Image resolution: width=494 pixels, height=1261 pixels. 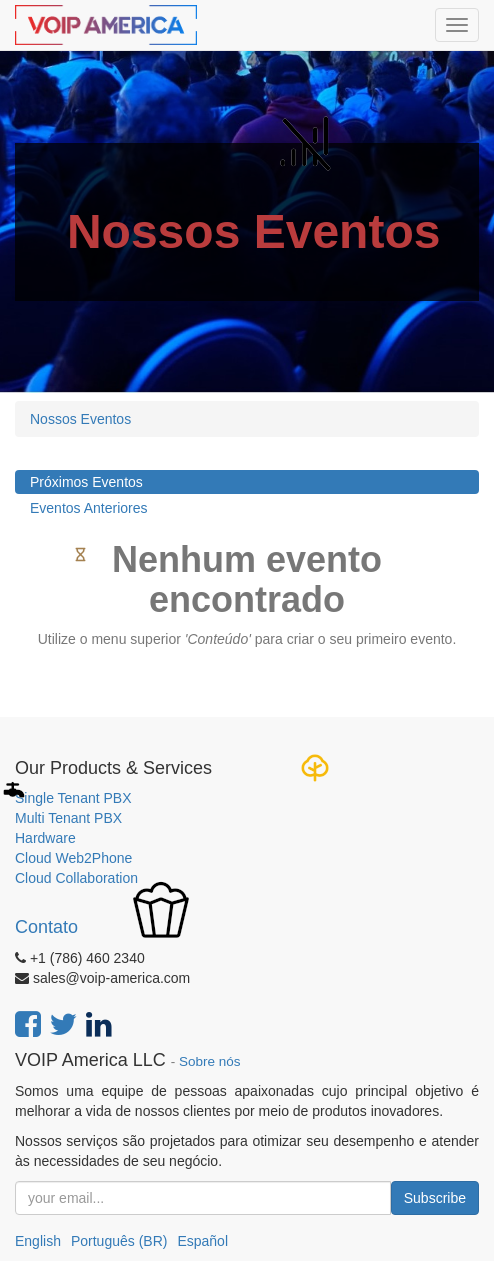 What do you see at coordinates (14, 791) in the screenshot?
I see `access water or plumbing settings` at bounding box center [14, 791].